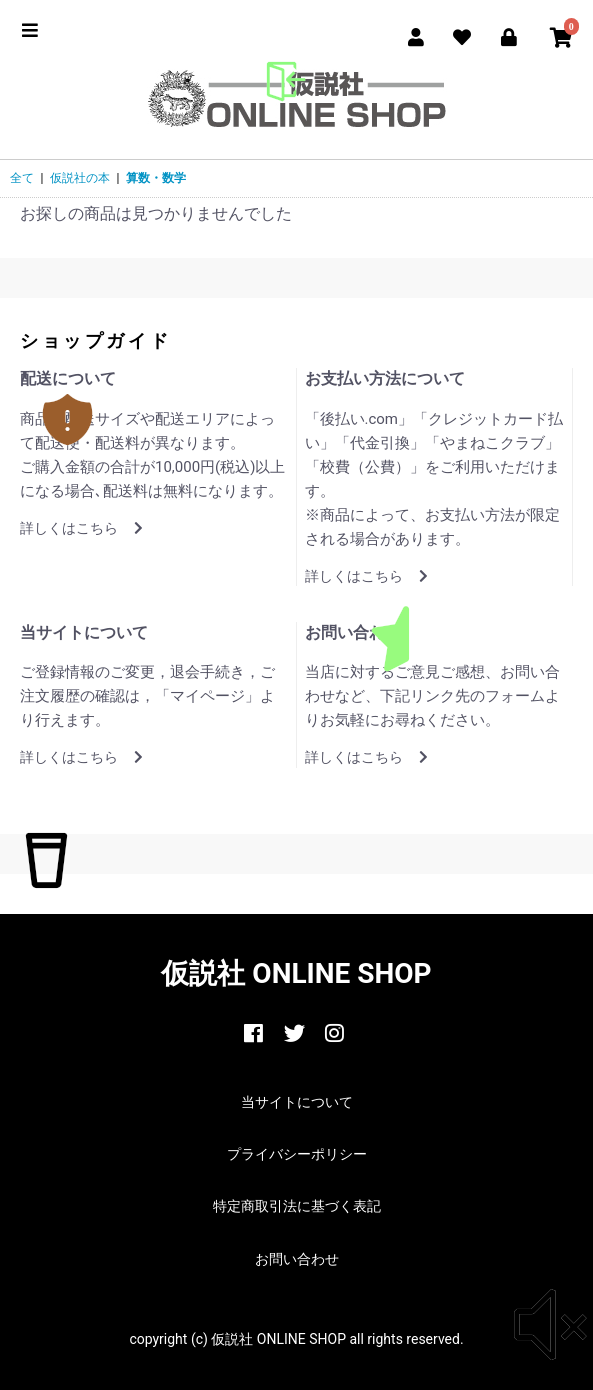 This screenshot has height=1390, width=593. I want to click on sign in to your account, so click(284, 79).